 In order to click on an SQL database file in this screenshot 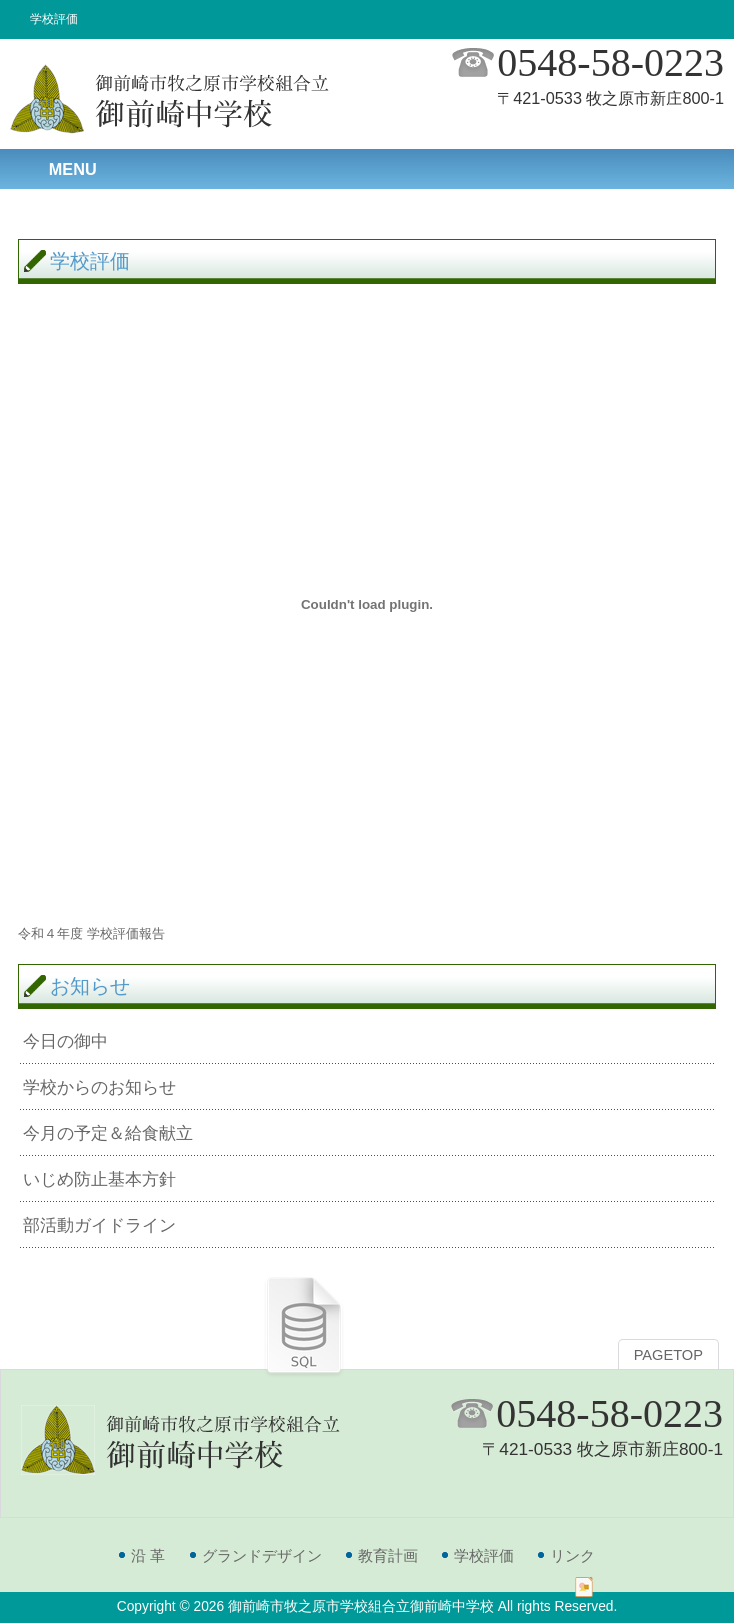, I will do `click(304, 1327)`.